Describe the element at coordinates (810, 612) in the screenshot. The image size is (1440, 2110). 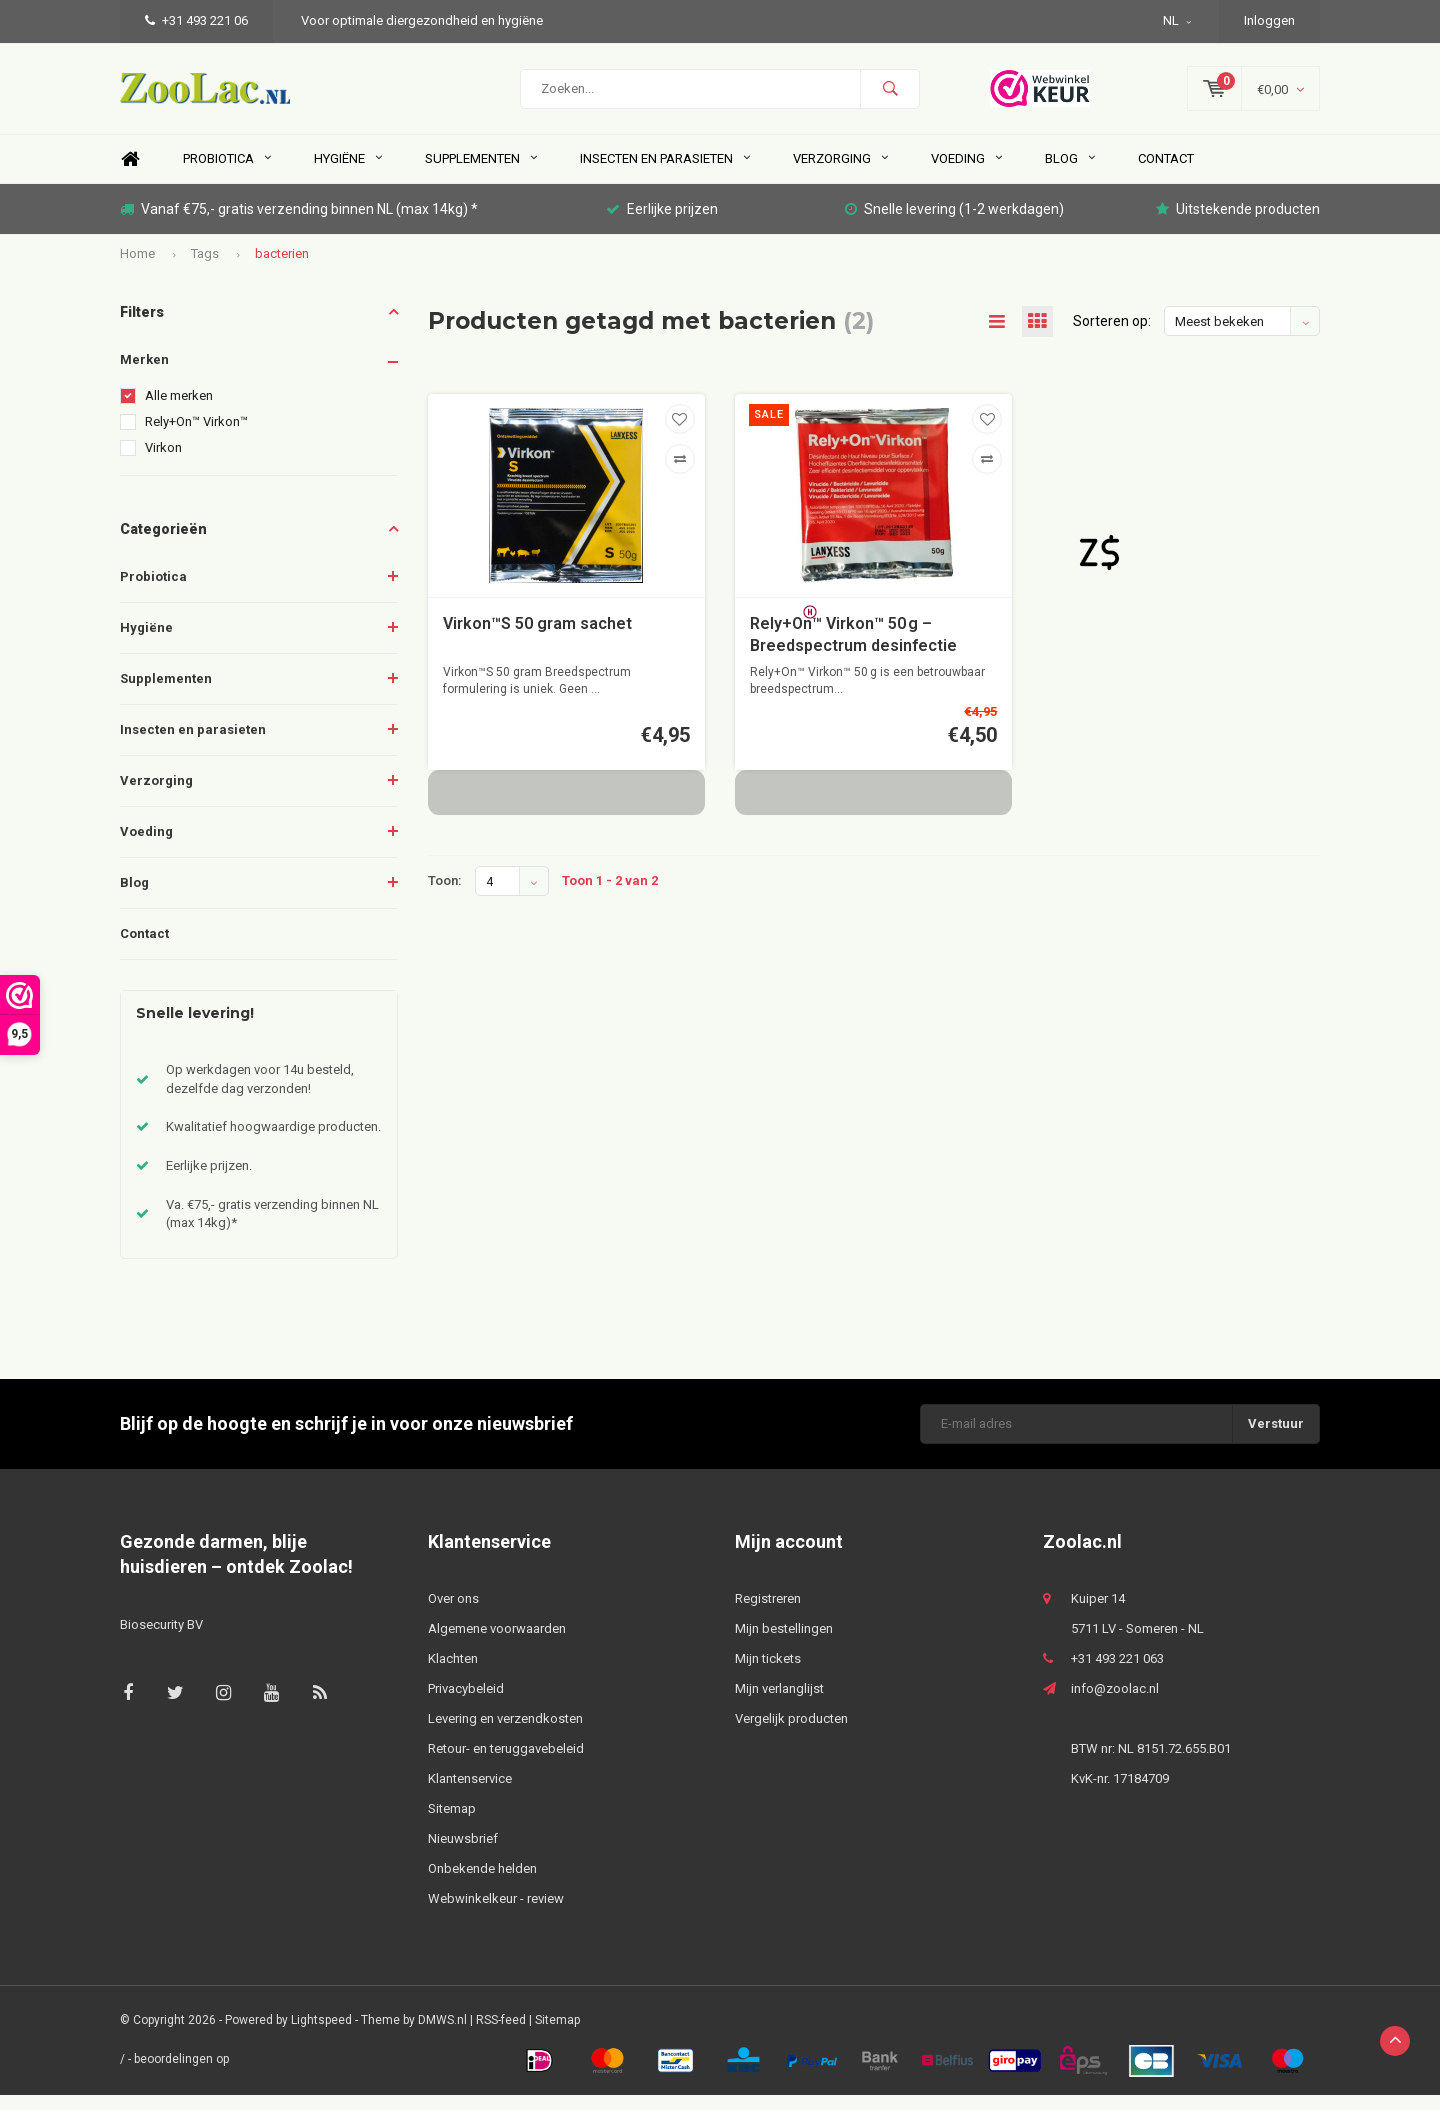
I see `locate nearby hospitals or medical facilities` at that location.